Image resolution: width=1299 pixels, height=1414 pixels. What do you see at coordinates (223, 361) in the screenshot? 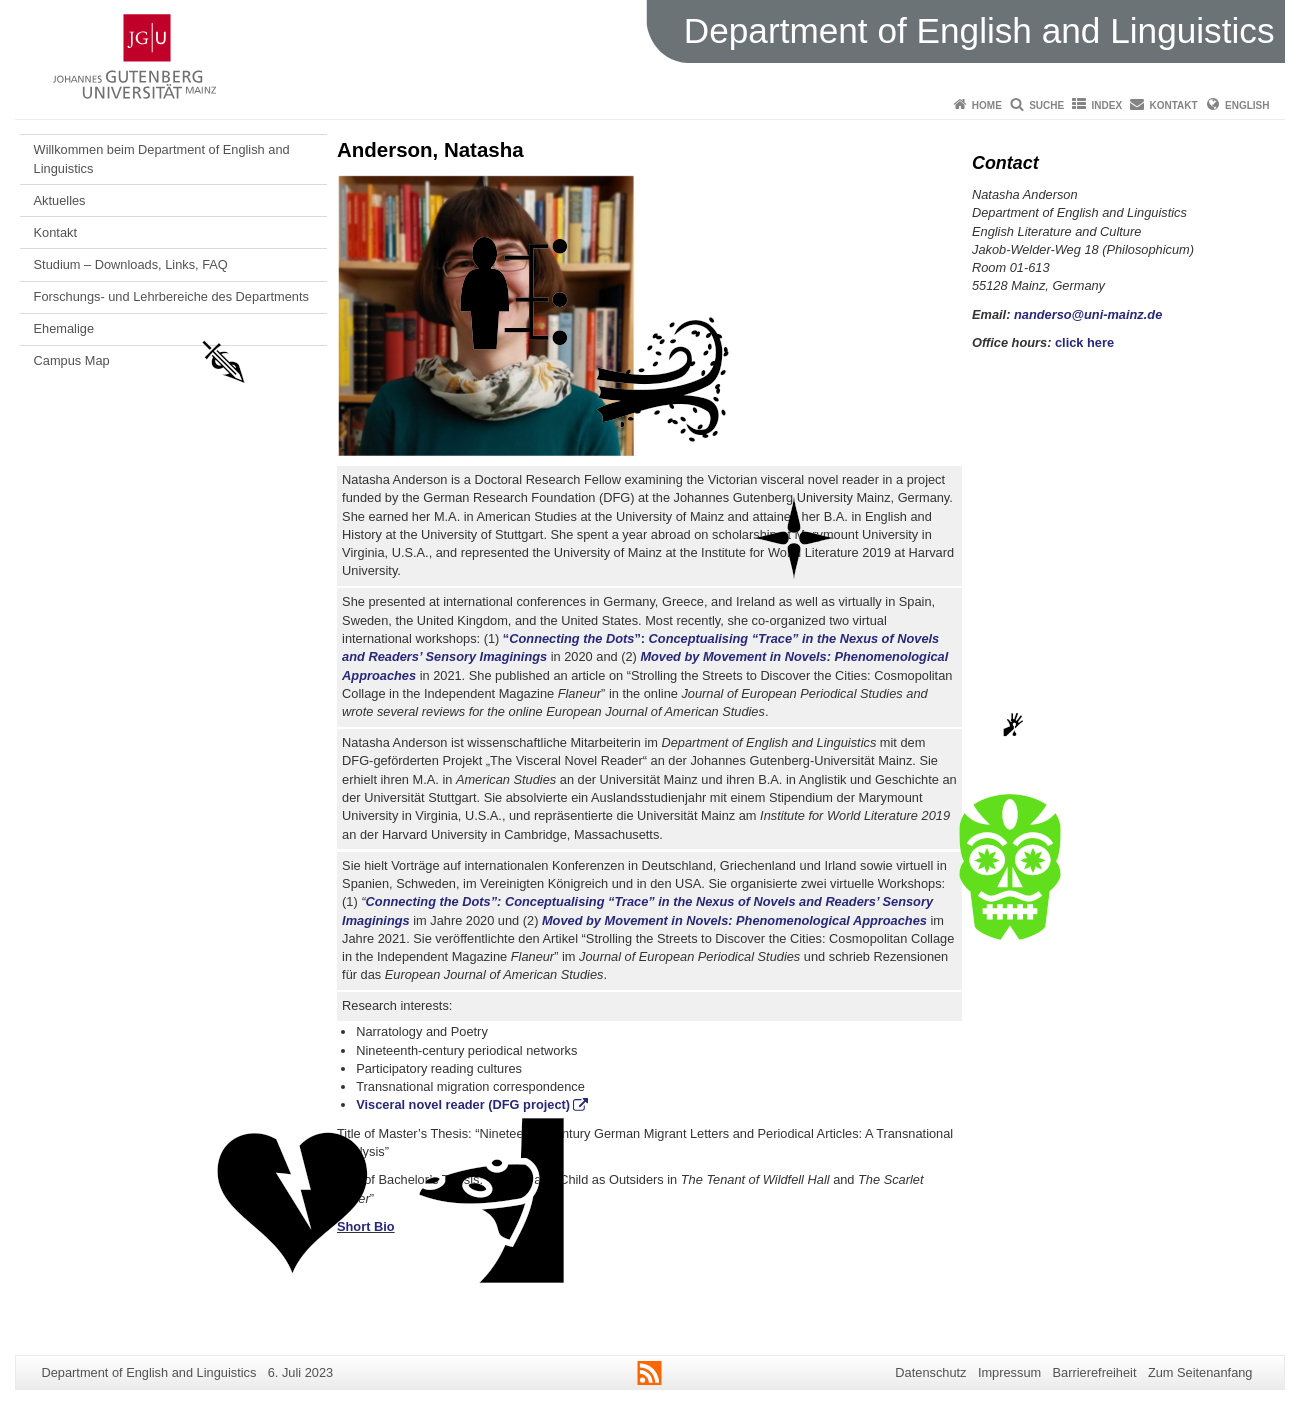
I see `activate spiral thrust attack ability` at bounding box center [223, 361].